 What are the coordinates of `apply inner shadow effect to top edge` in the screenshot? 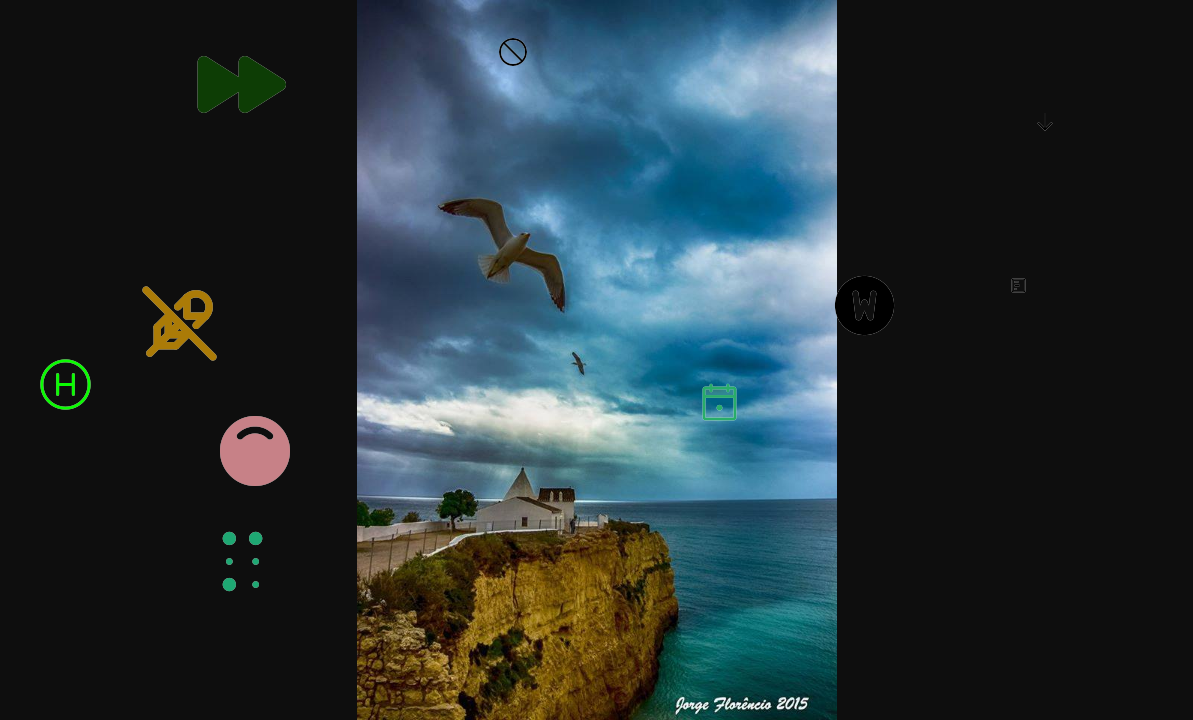 It's located at (255, 451).